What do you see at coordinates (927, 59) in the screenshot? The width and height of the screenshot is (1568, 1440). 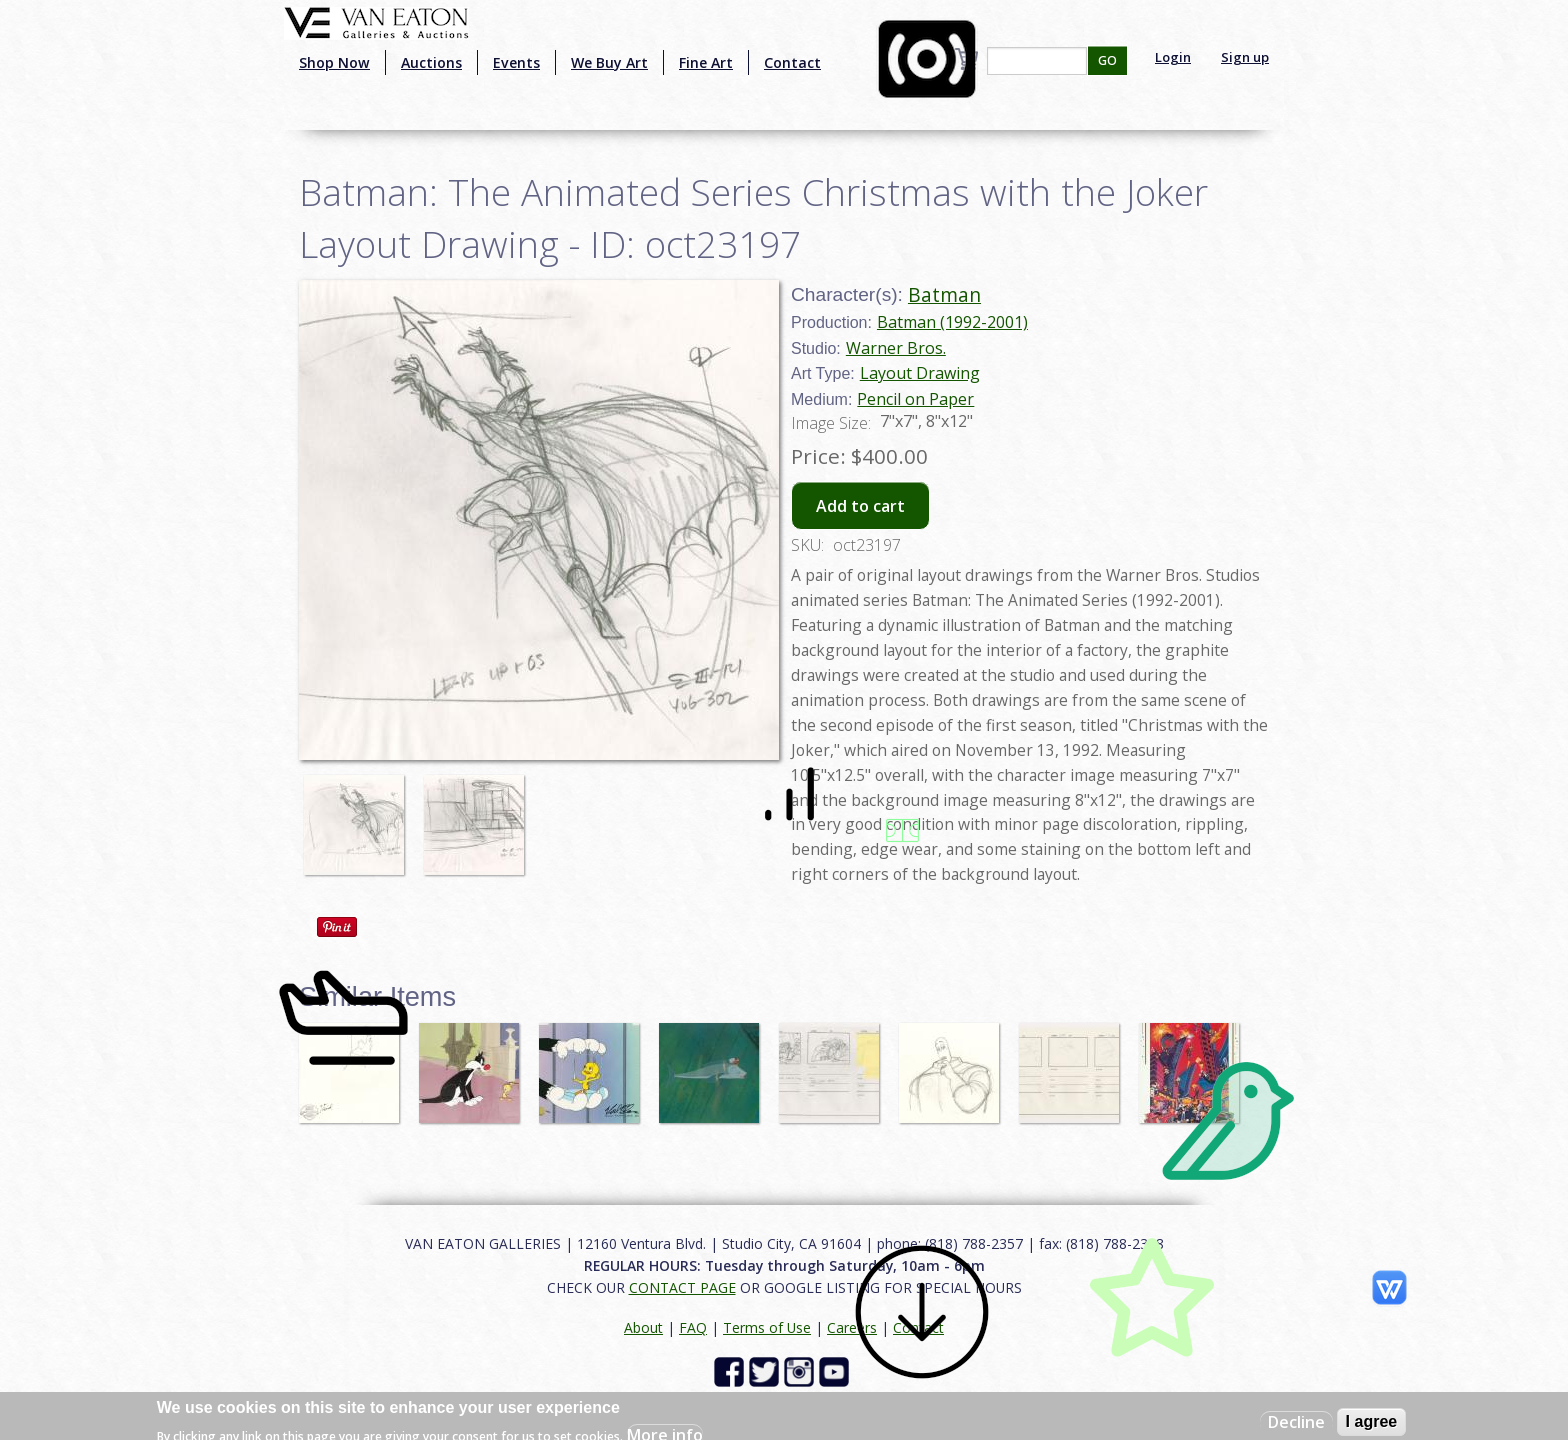 I see `enable surround sound audio output` at bounding box center [927, 59].